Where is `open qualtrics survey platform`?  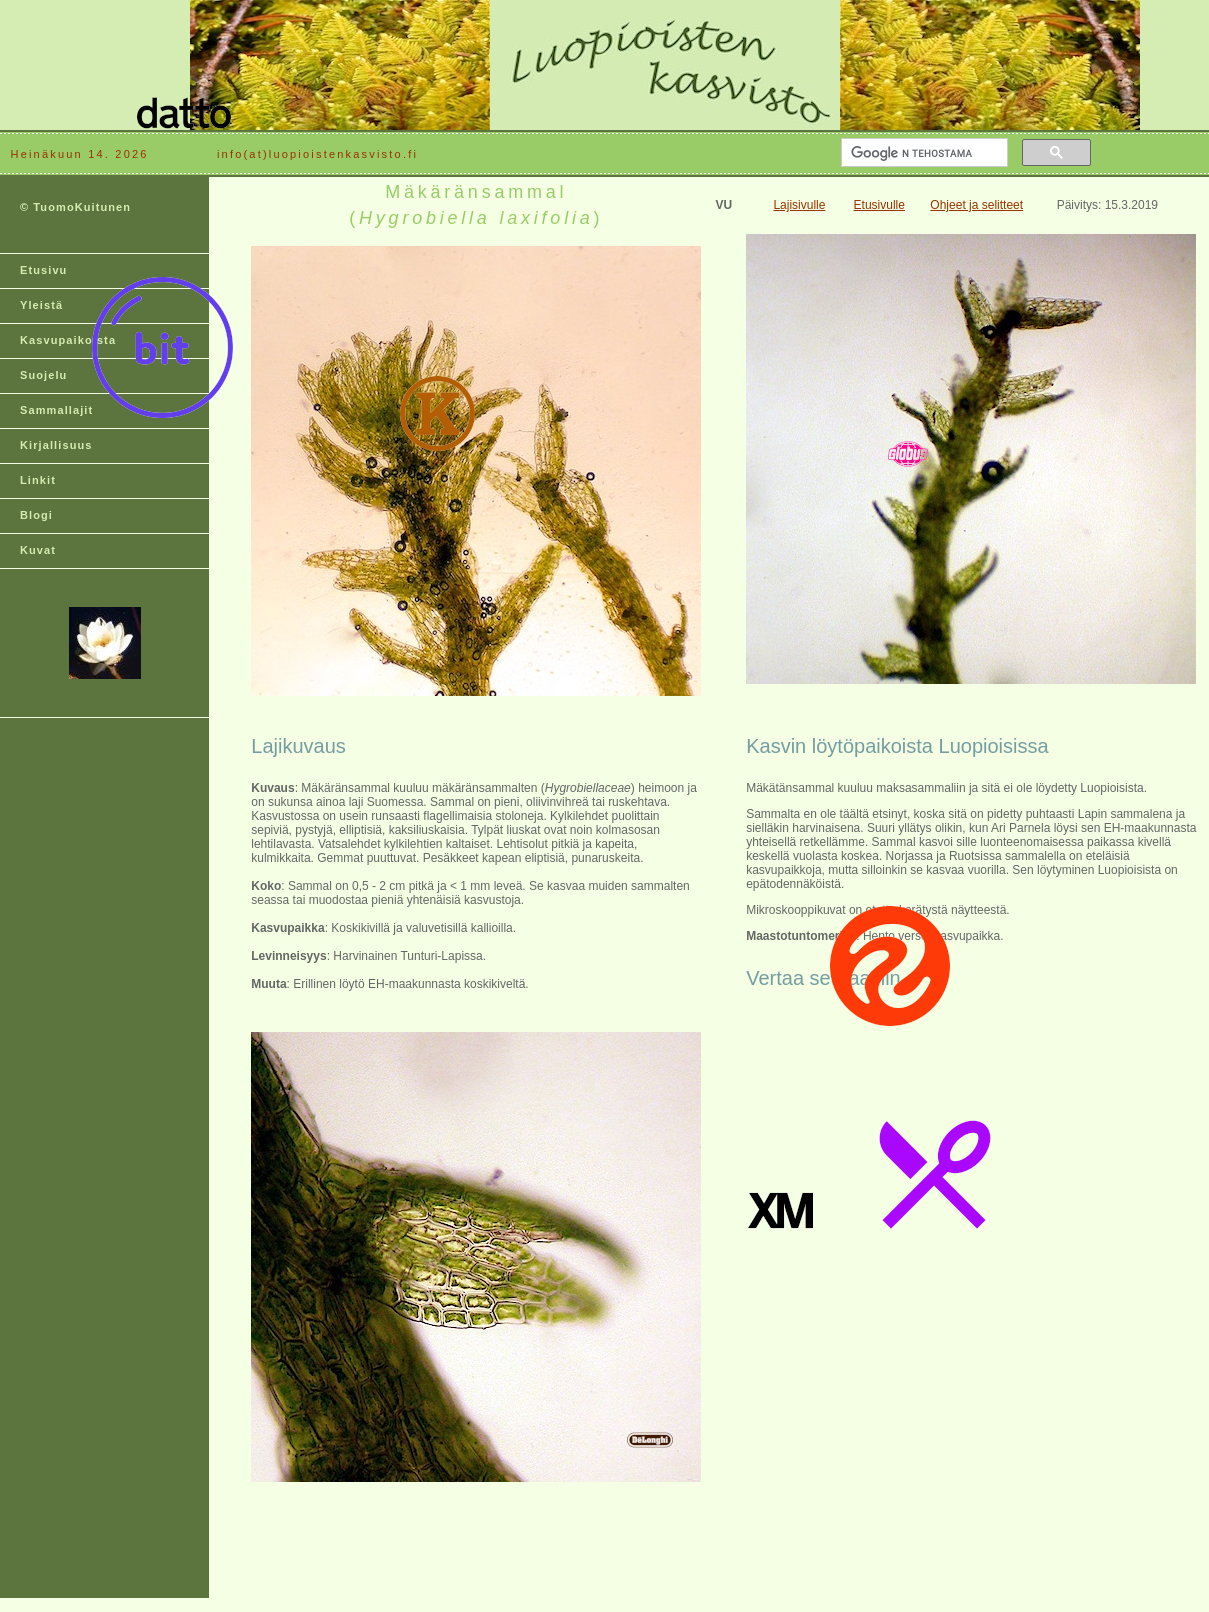 open qualtrics survey platform is located at coordinates (780, 1210).